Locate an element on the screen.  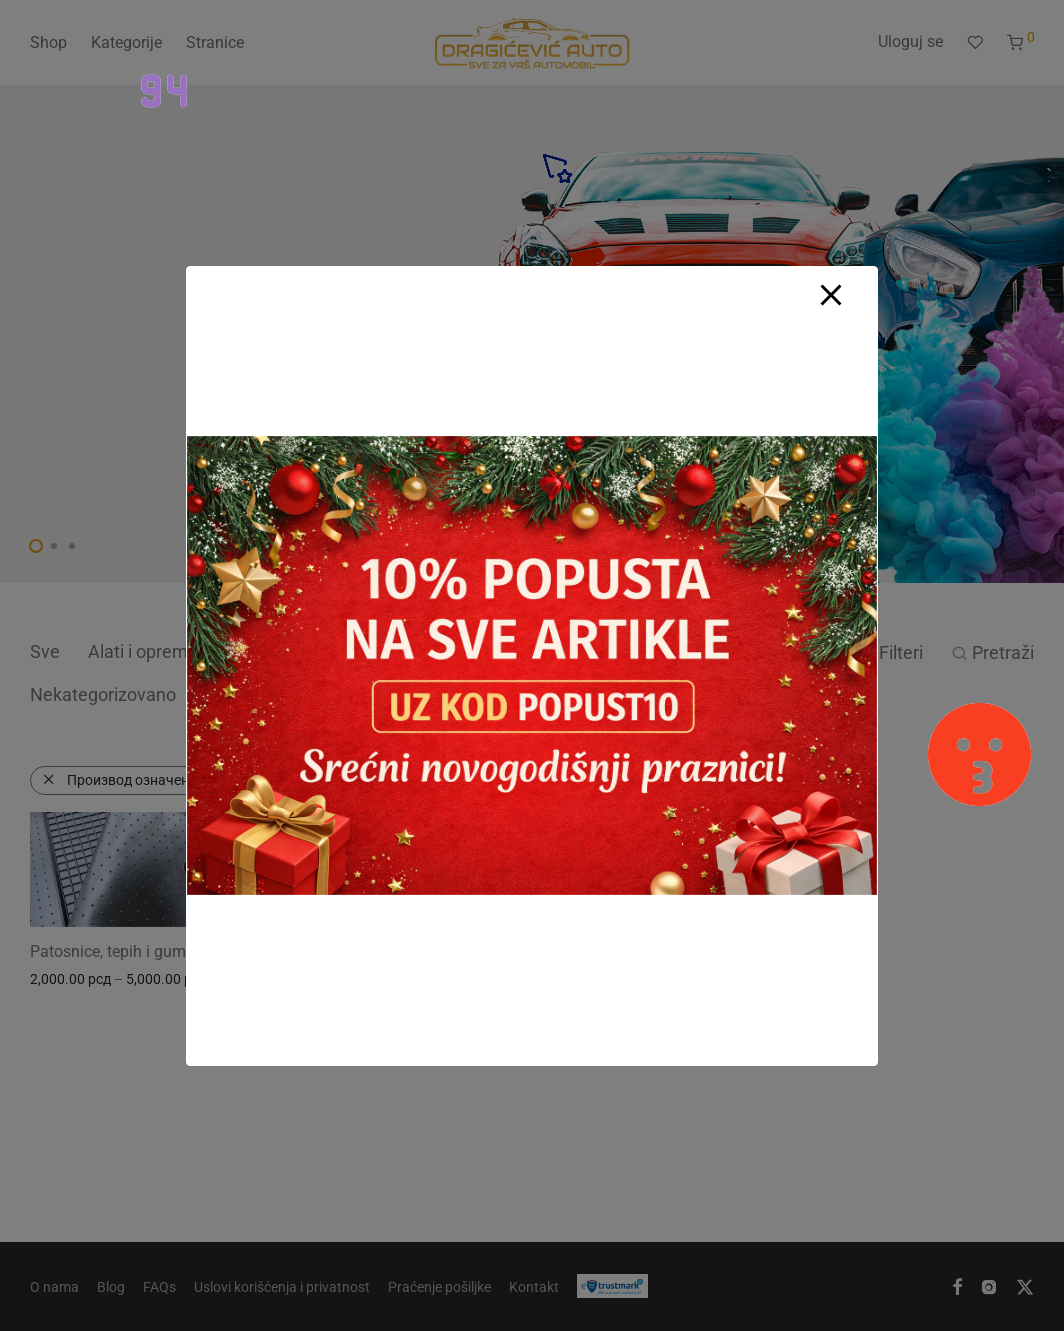
send a kiss or blowing kiss emoji reaction is located at coordinates (979, 754).